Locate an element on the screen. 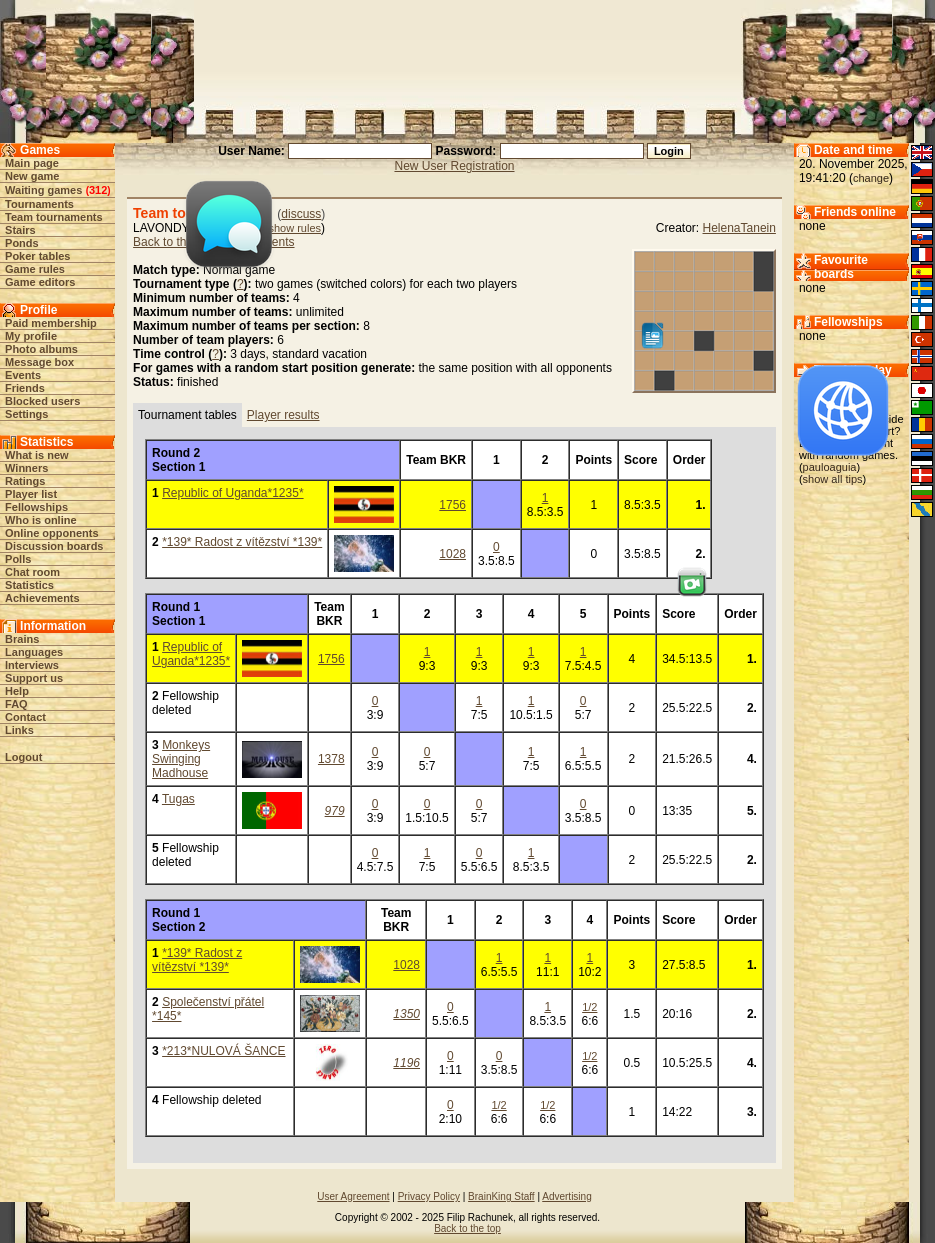 Image resolution: width=935 pixels, height=1243 pixels. open fractal messaging app is located at coordinates (229, 224).